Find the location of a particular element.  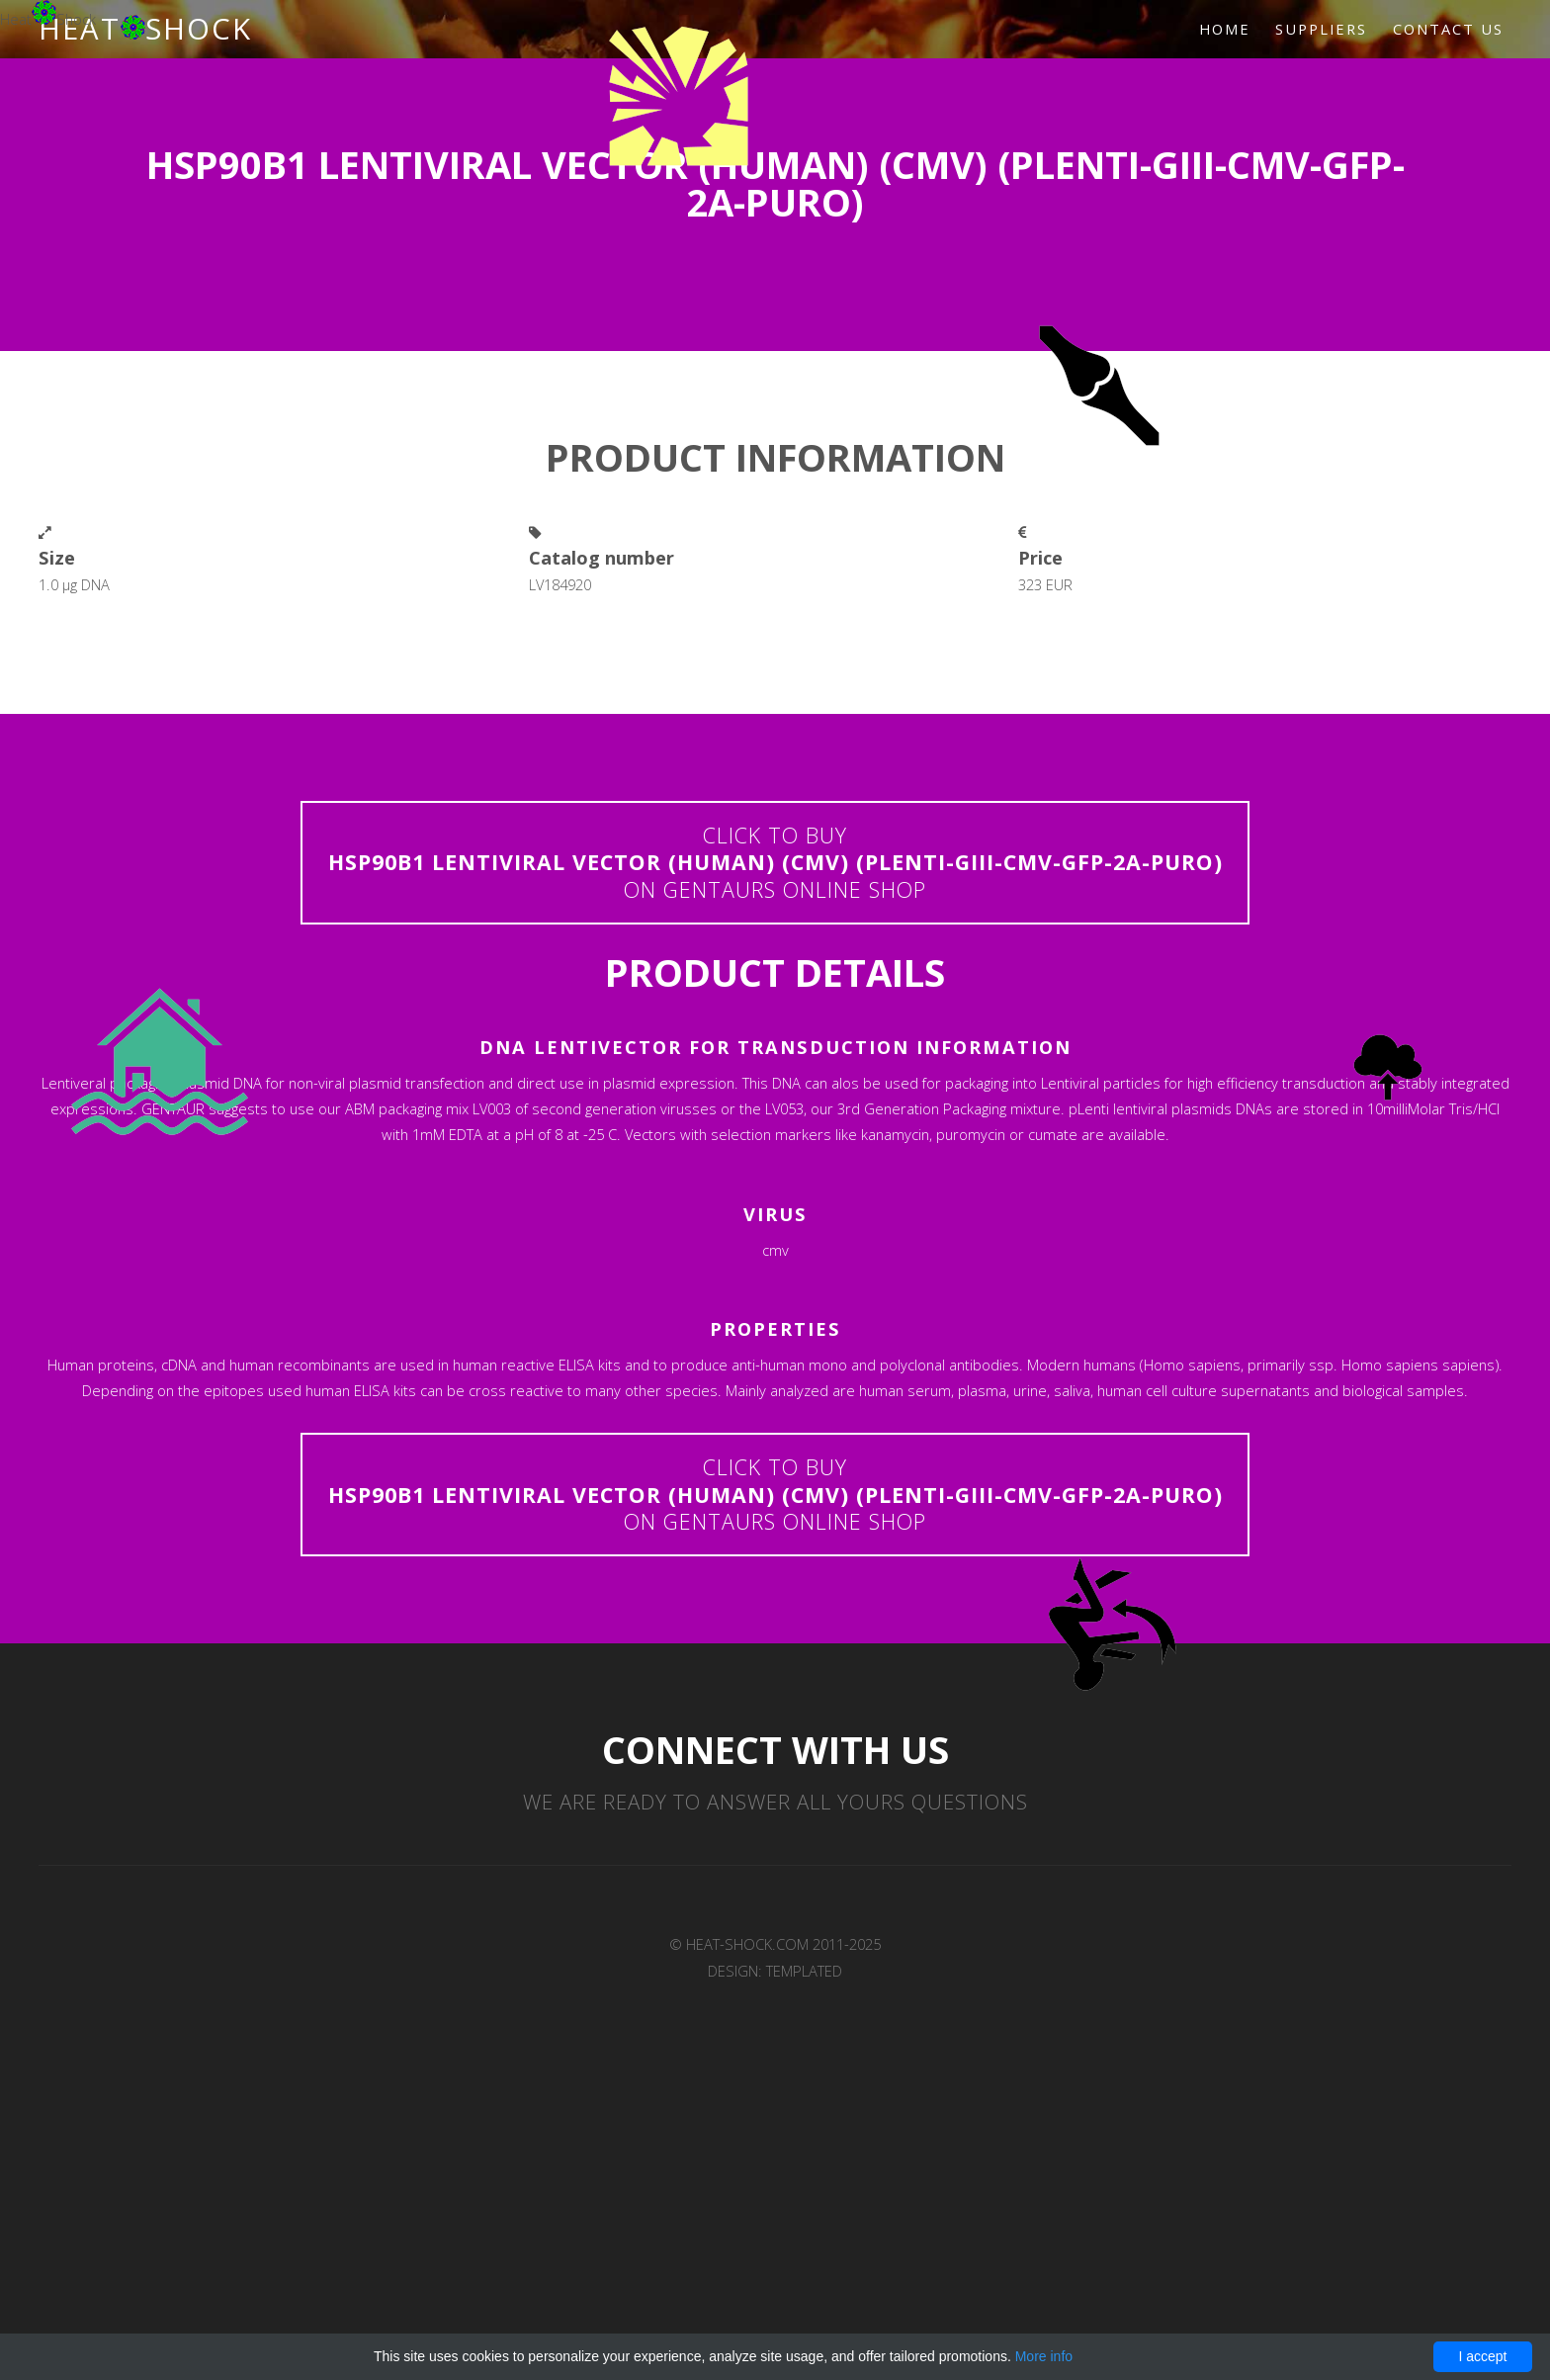

indicates a powerful attack or ground-smashing ability is located at coordinates (678, 96).